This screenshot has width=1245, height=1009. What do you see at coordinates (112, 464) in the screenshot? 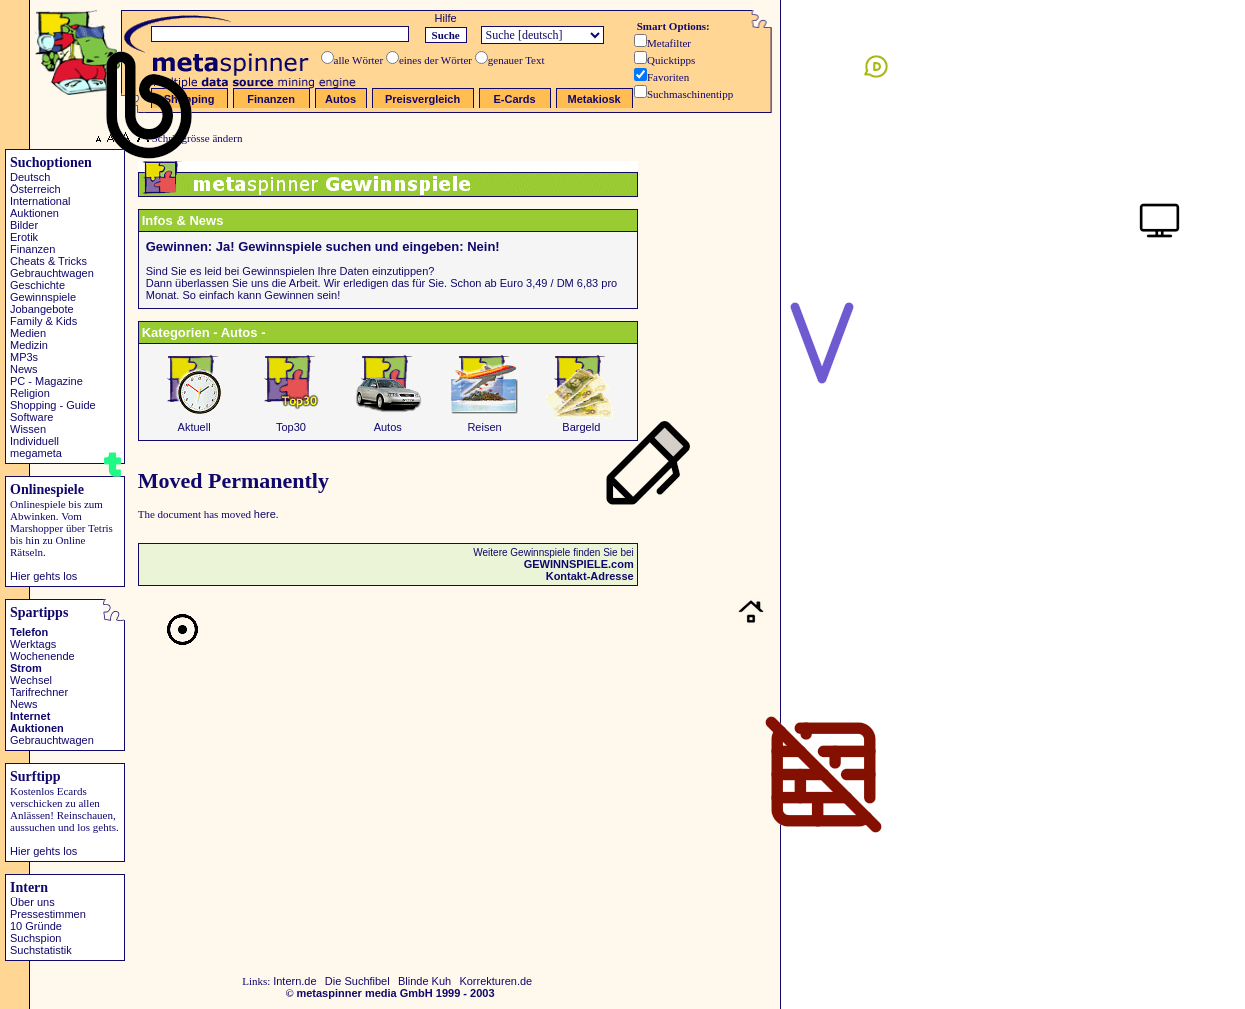
I see `open tumblr app` at bounding box center [112, 464].